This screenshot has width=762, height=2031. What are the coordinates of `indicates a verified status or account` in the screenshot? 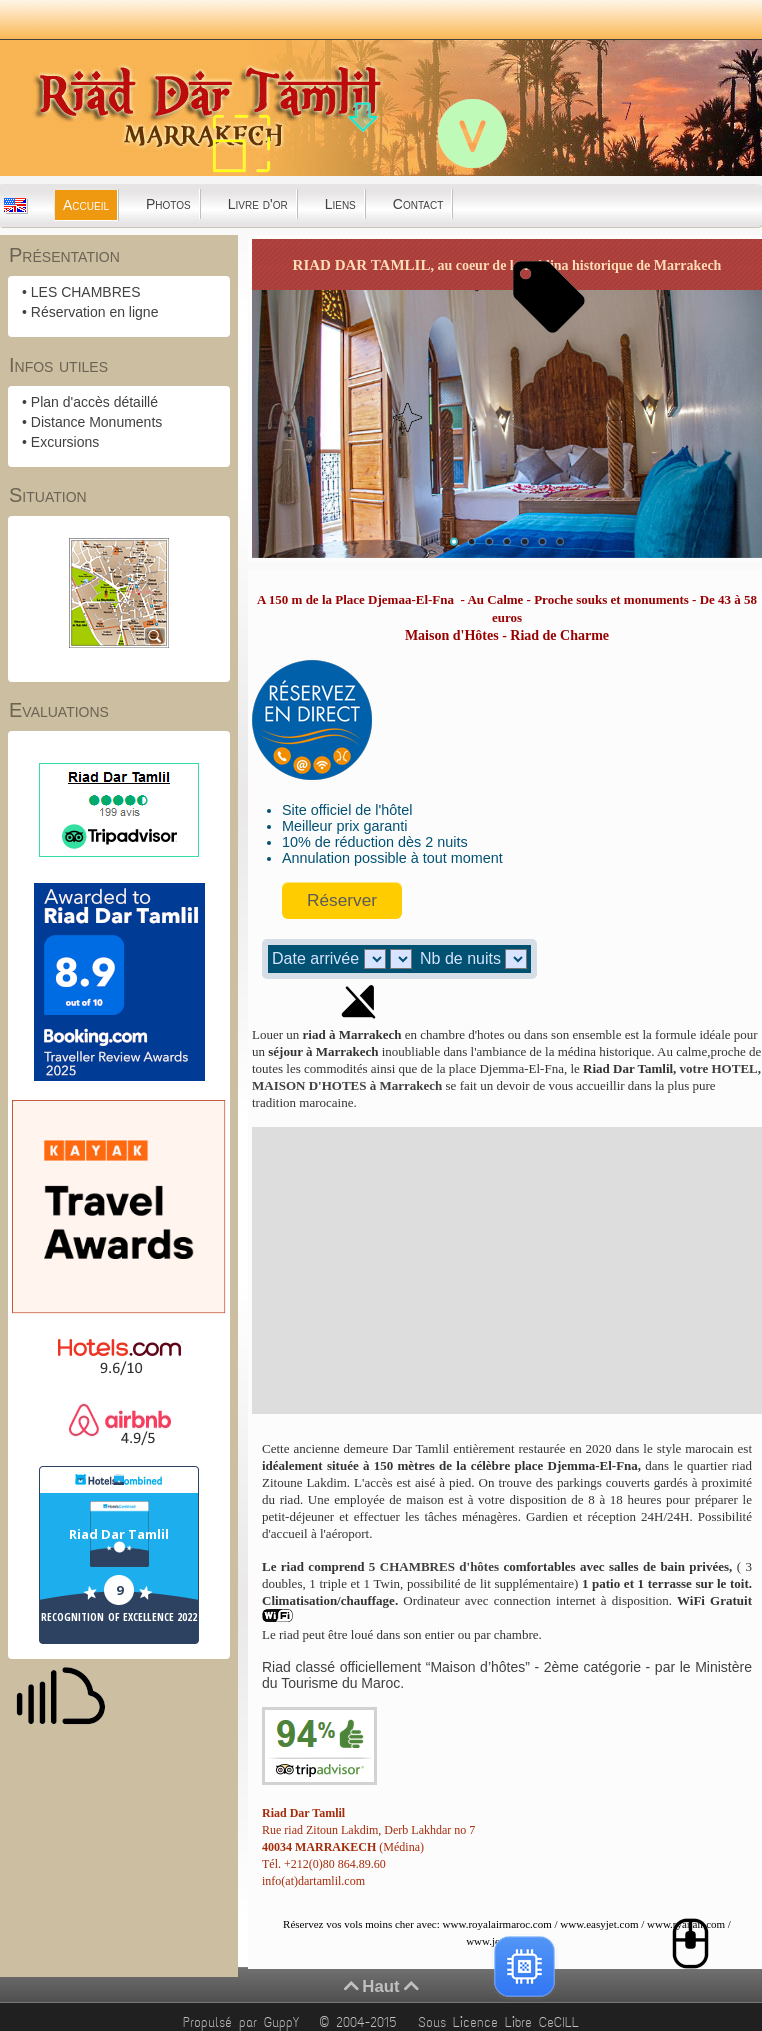 It's located at (472, 133).